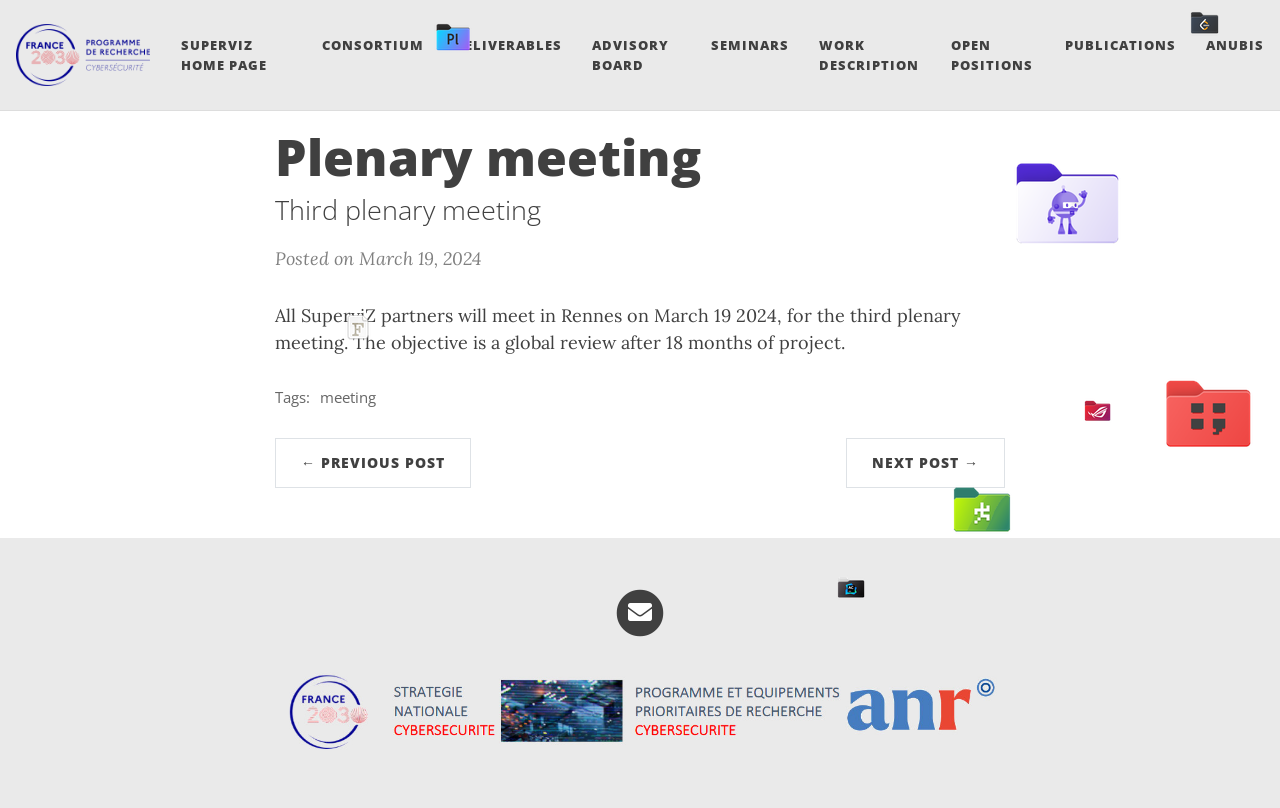 The image size is (1280, 808). I want to click on open your GameJolt games folder, so click(982, 511).